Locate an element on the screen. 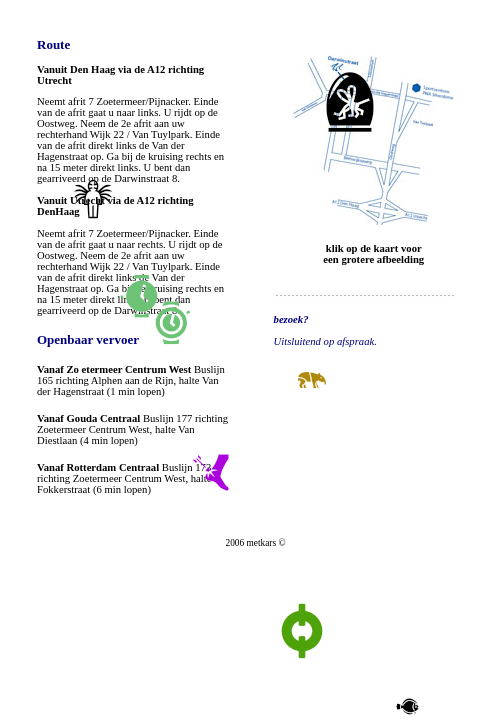 The image size is (503, 720). prehistoric or fossil-themed game element is located at coordinates (350, 102).